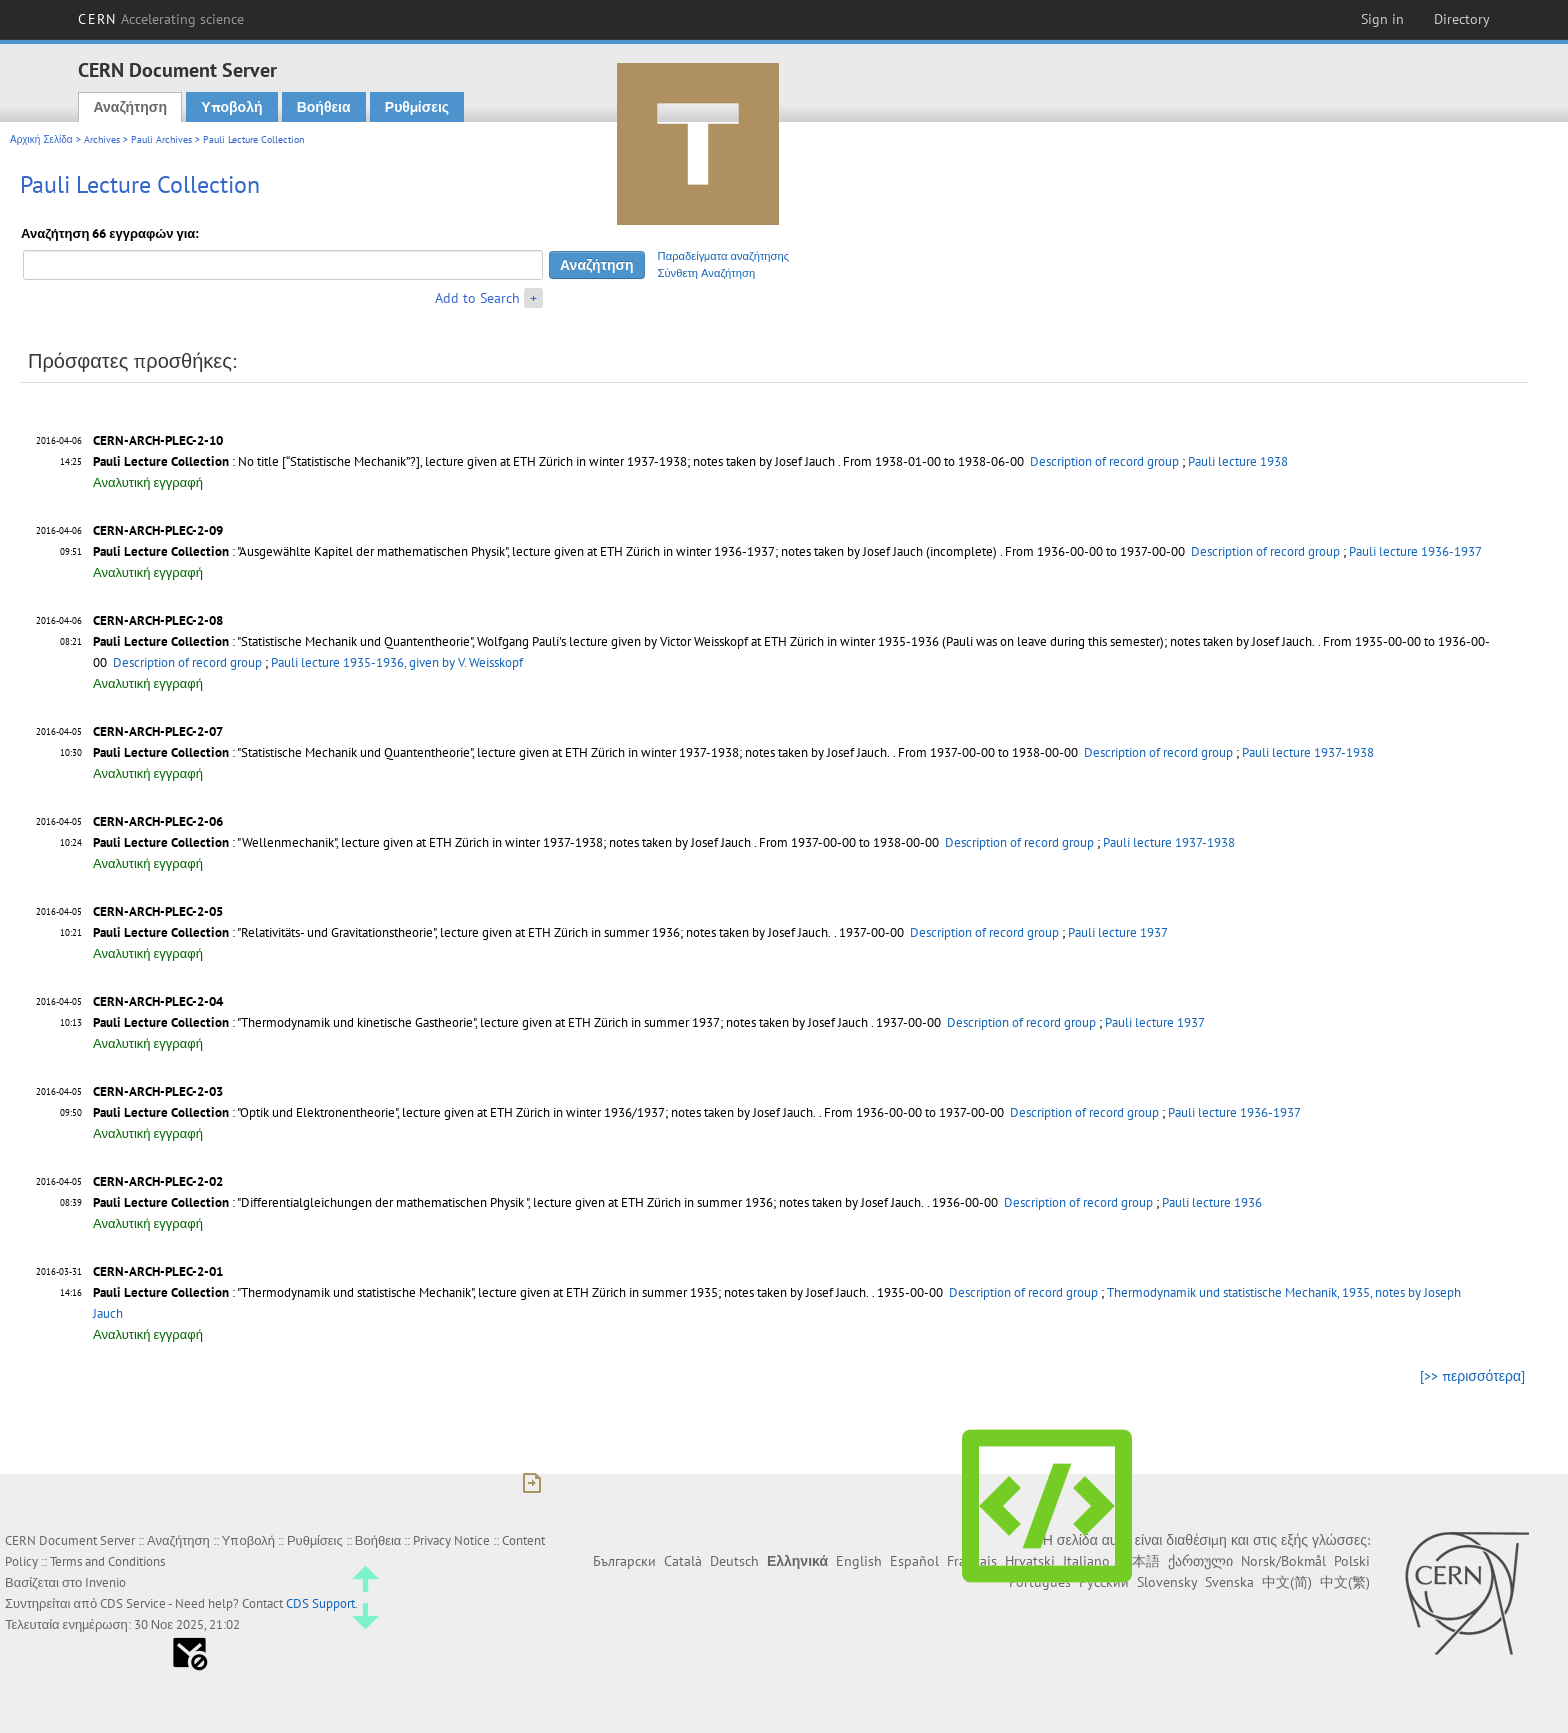 The width and height of the screenshot is (1568, 1733). I want to click on view or edit source code, so click(1047, 1506).